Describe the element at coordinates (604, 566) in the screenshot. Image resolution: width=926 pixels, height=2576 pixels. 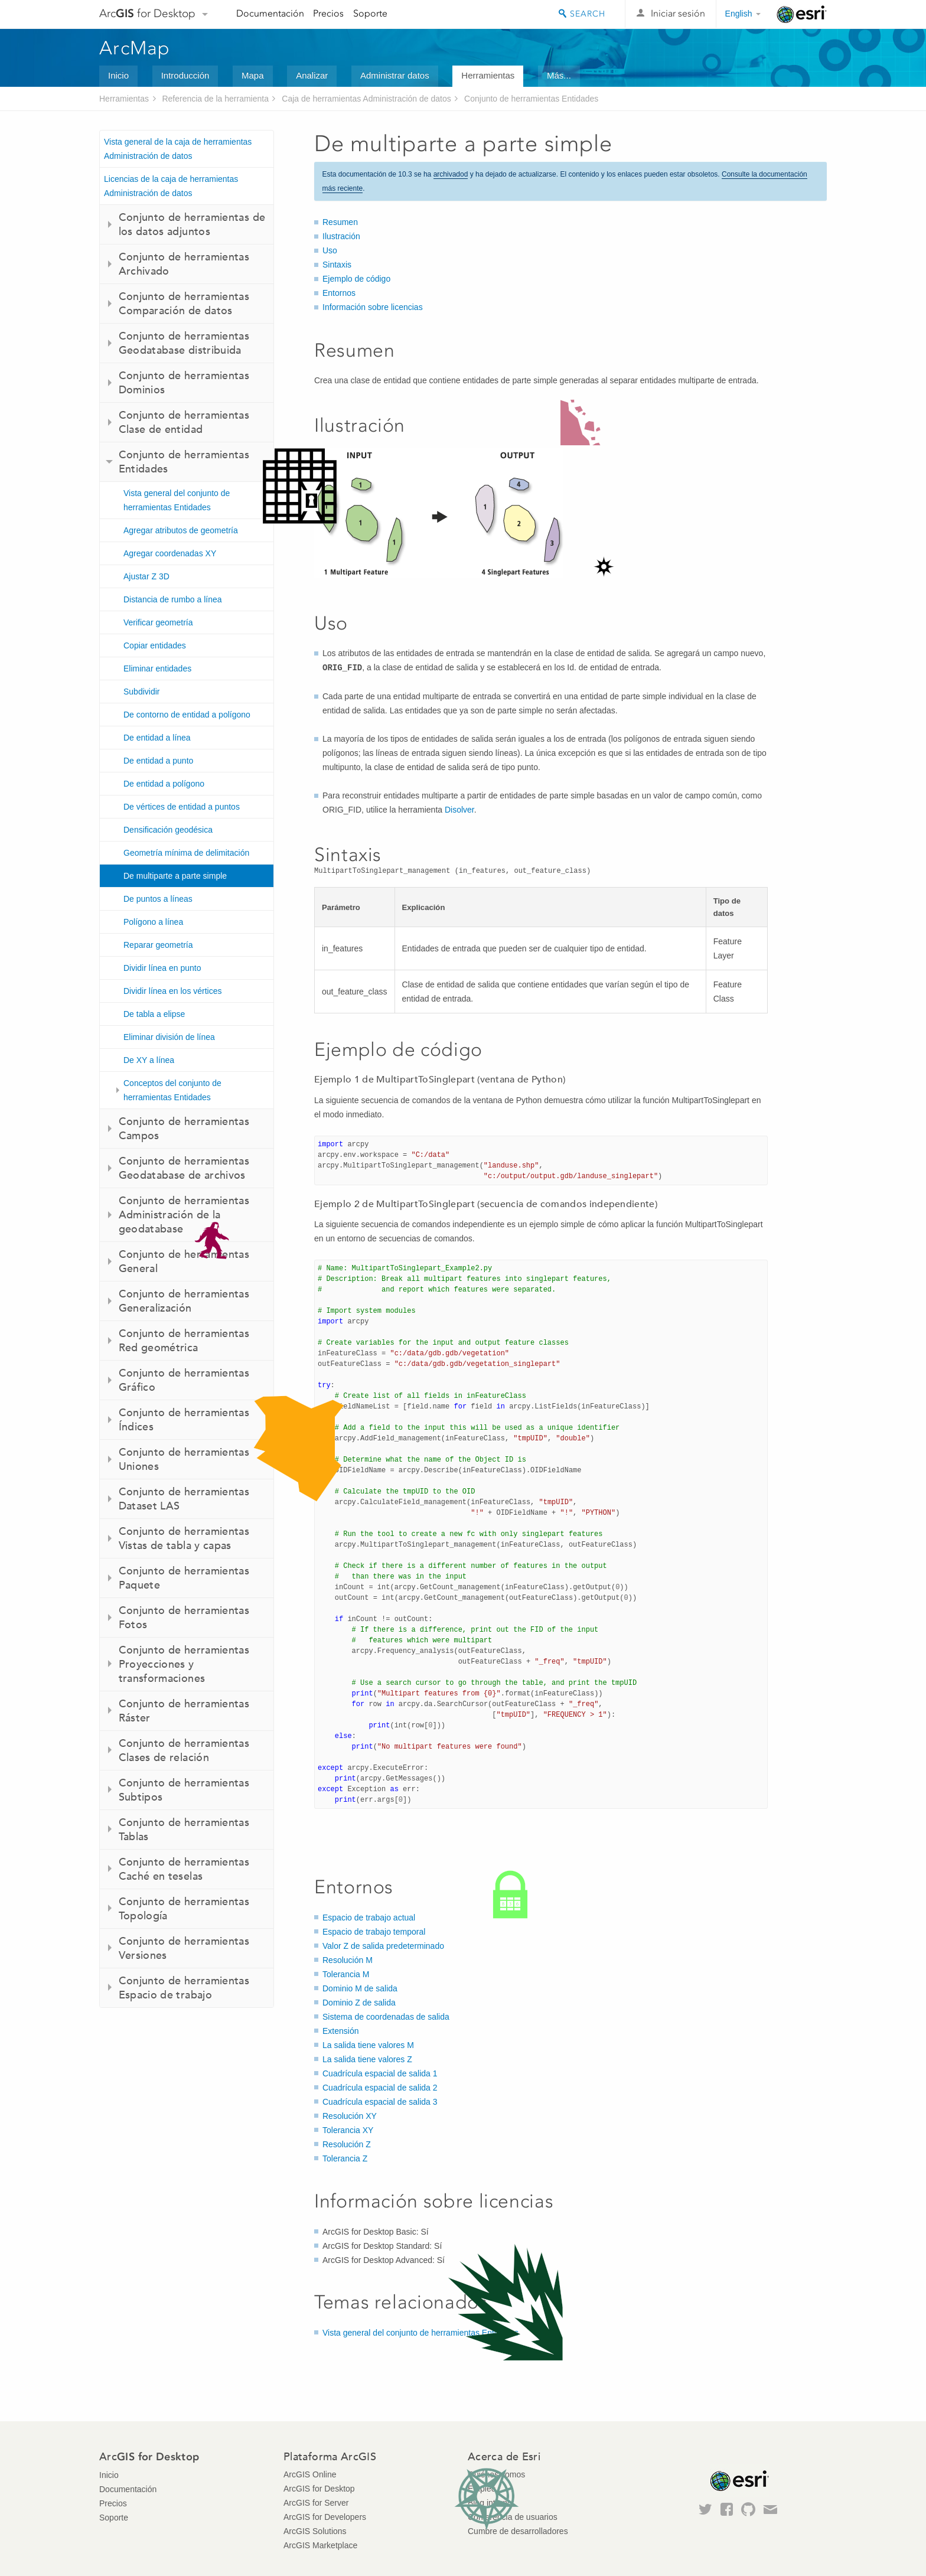
I see `indicates a hazard or danger zone in gameplay` at that location.